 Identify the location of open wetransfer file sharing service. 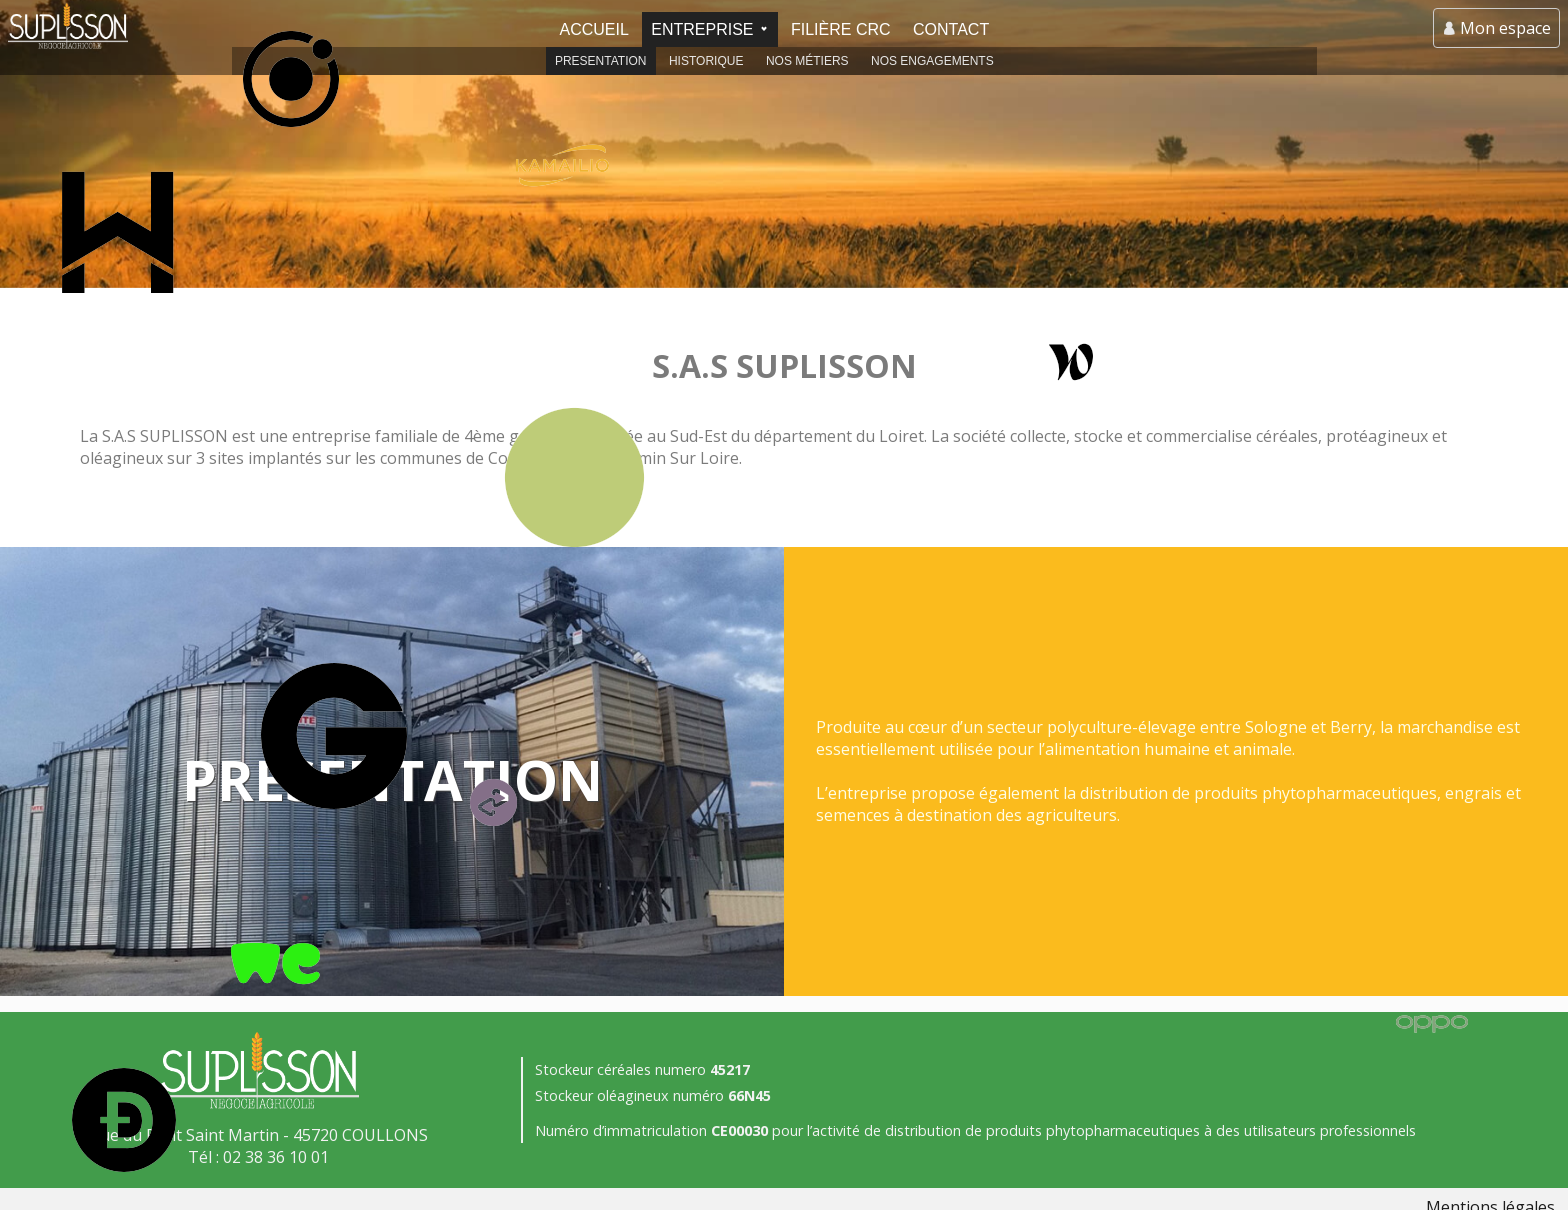
(275, 963).